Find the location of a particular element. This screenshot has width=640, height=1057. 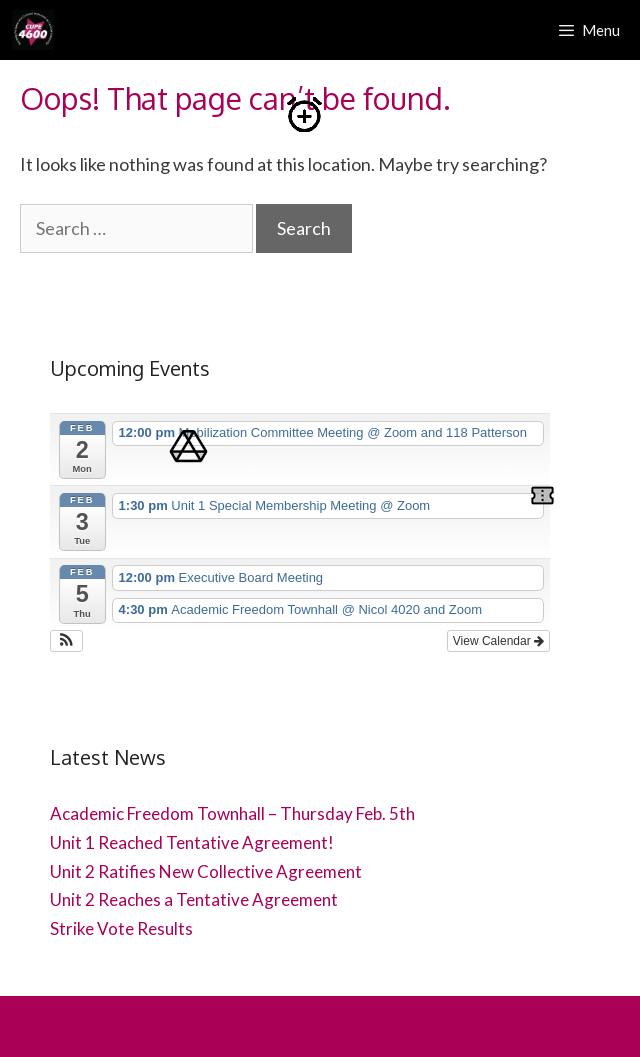

add a new alarm is located at coordinates (304, 114).